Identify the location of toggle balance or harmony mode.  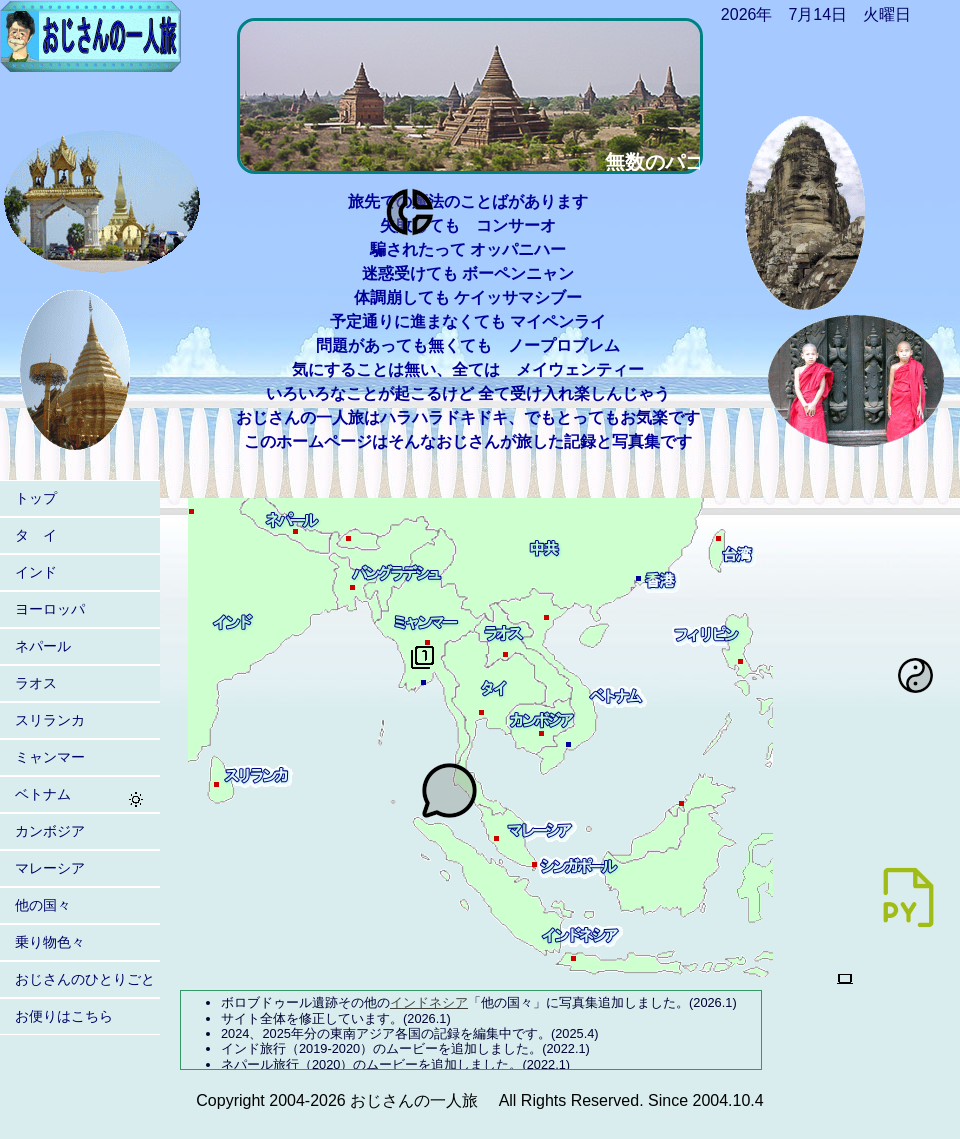
(915, 675).